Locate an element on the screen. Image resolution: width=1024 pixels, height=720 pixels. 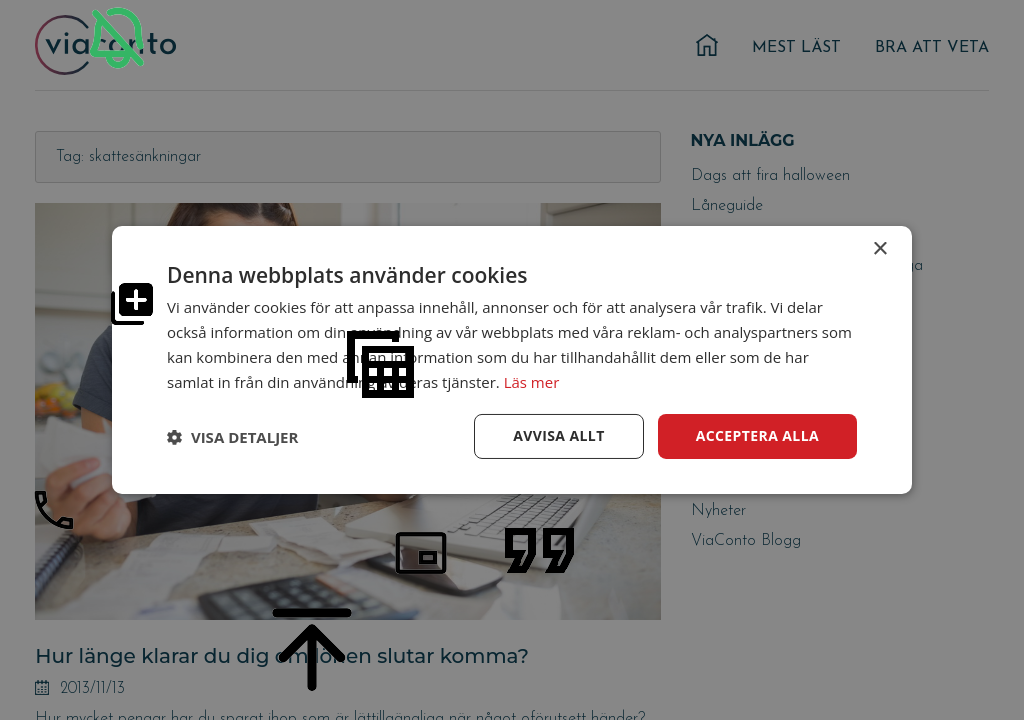
switch to table or grid view is located at coordinates (380, 364).